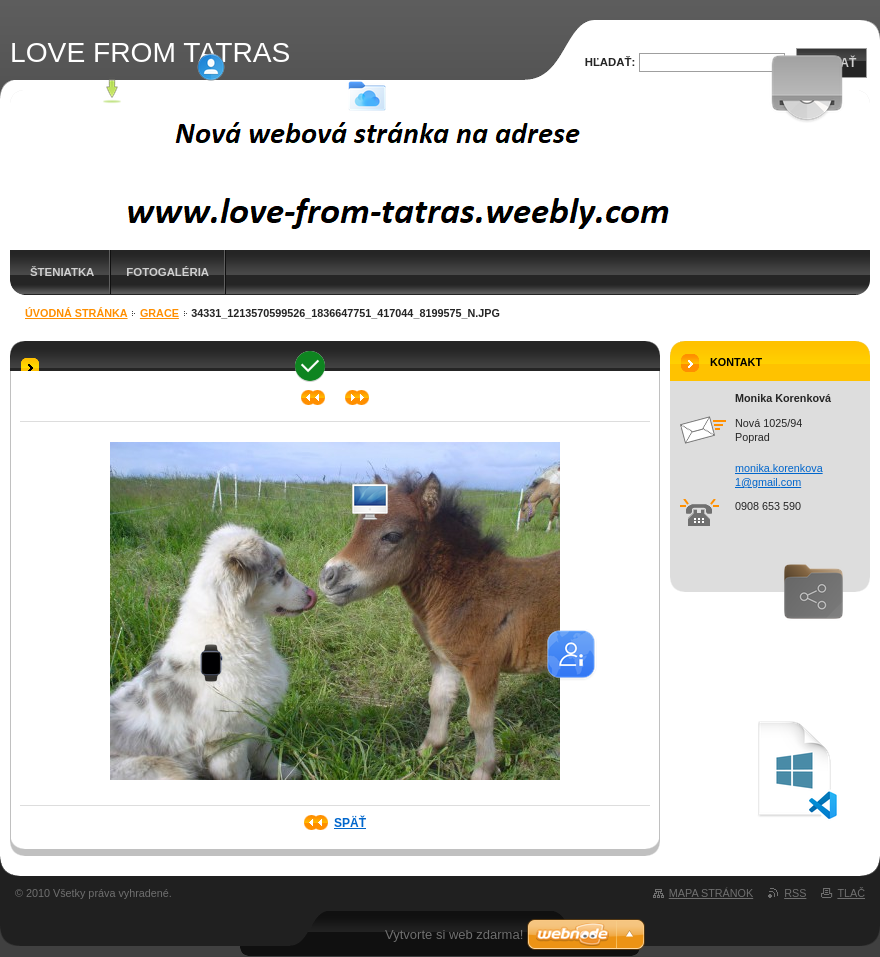  I want to click on open iCloud Drive folder, so click(367, 97).